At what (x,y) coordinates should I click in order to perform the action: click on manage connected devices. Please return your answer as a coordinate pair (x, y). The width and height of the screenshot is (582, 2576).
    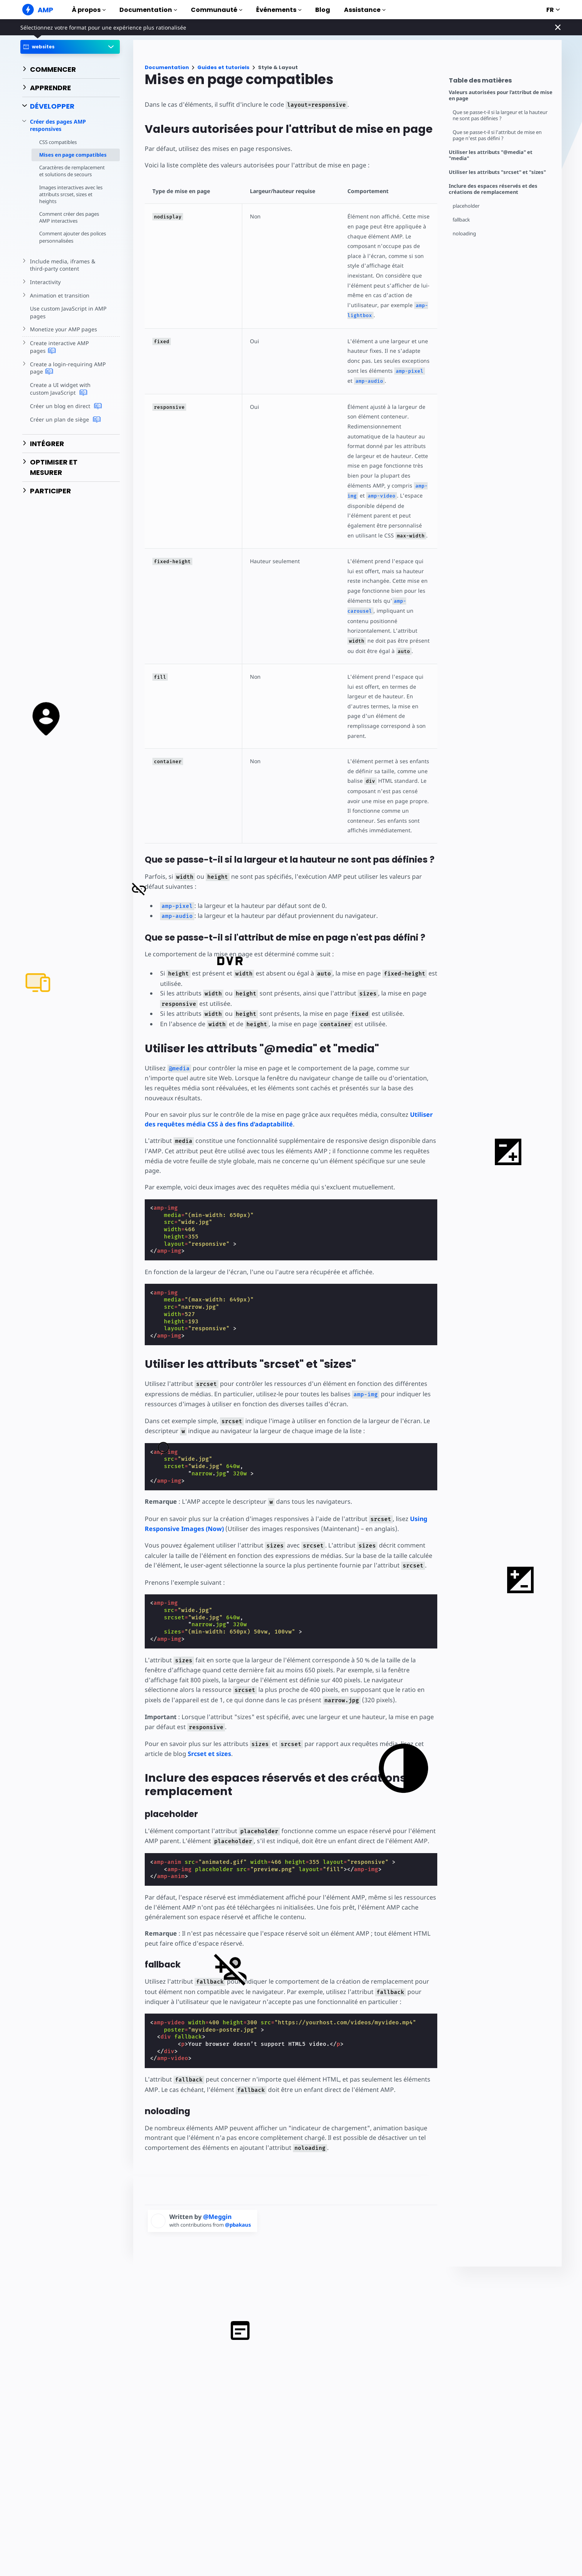
    Looking at the image, I should click on (37, 982).